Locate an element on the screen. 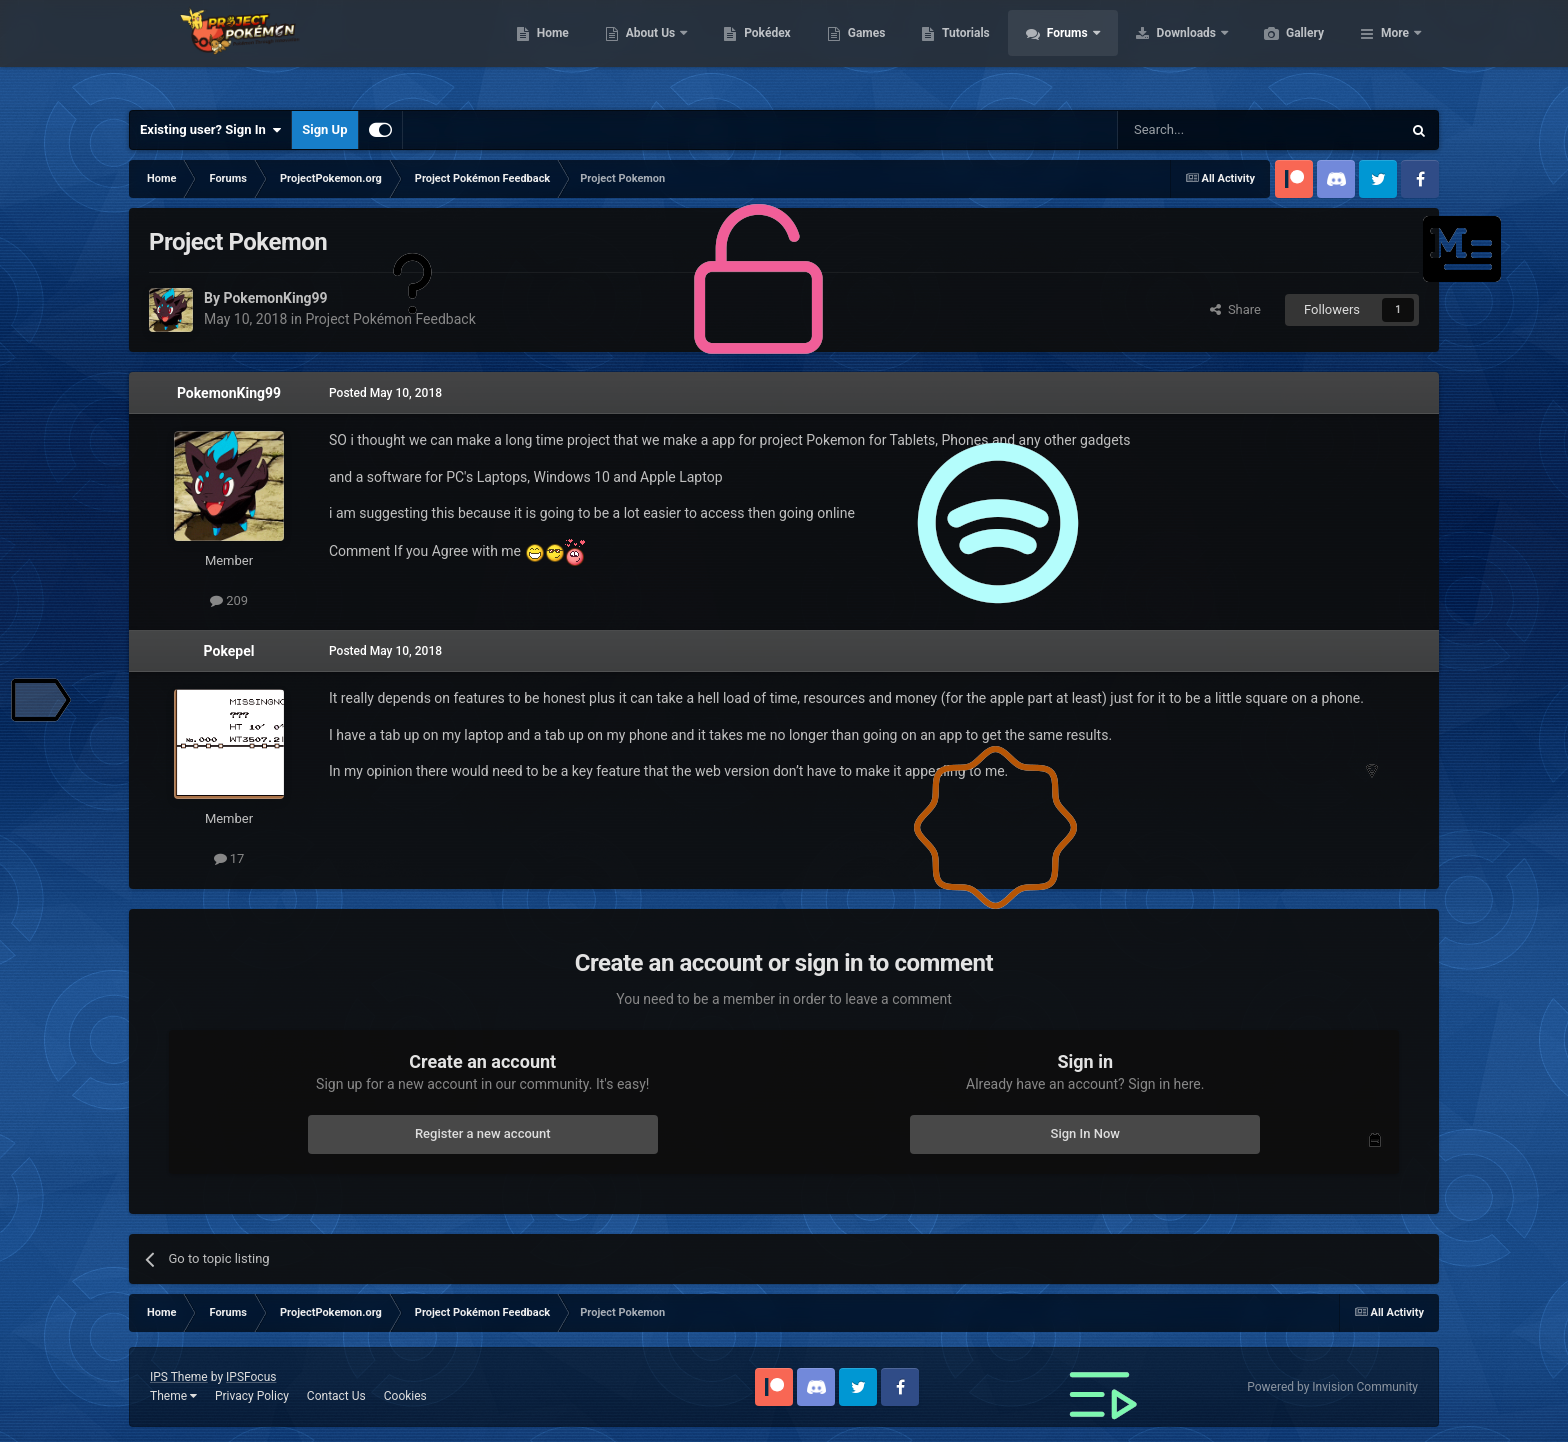  view playback queue is located at coordinates (1099, 1394).